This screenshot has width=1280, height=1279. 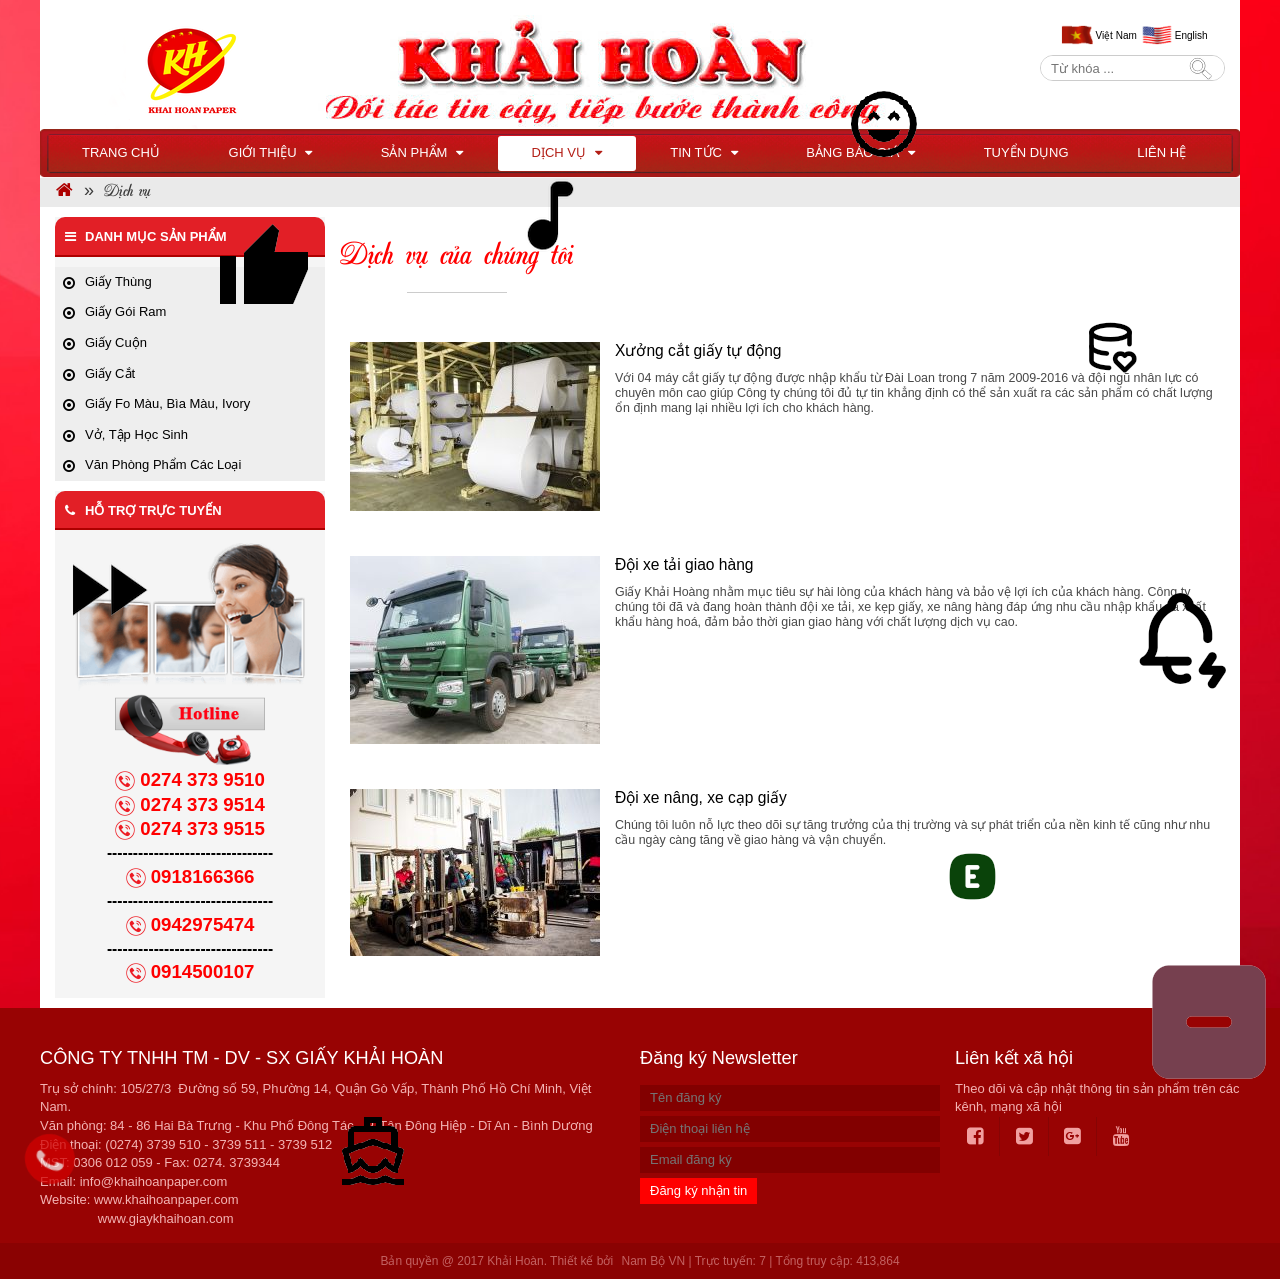 I want to click on notification triggered by an automated action or event, so click(x=1180, y=638).